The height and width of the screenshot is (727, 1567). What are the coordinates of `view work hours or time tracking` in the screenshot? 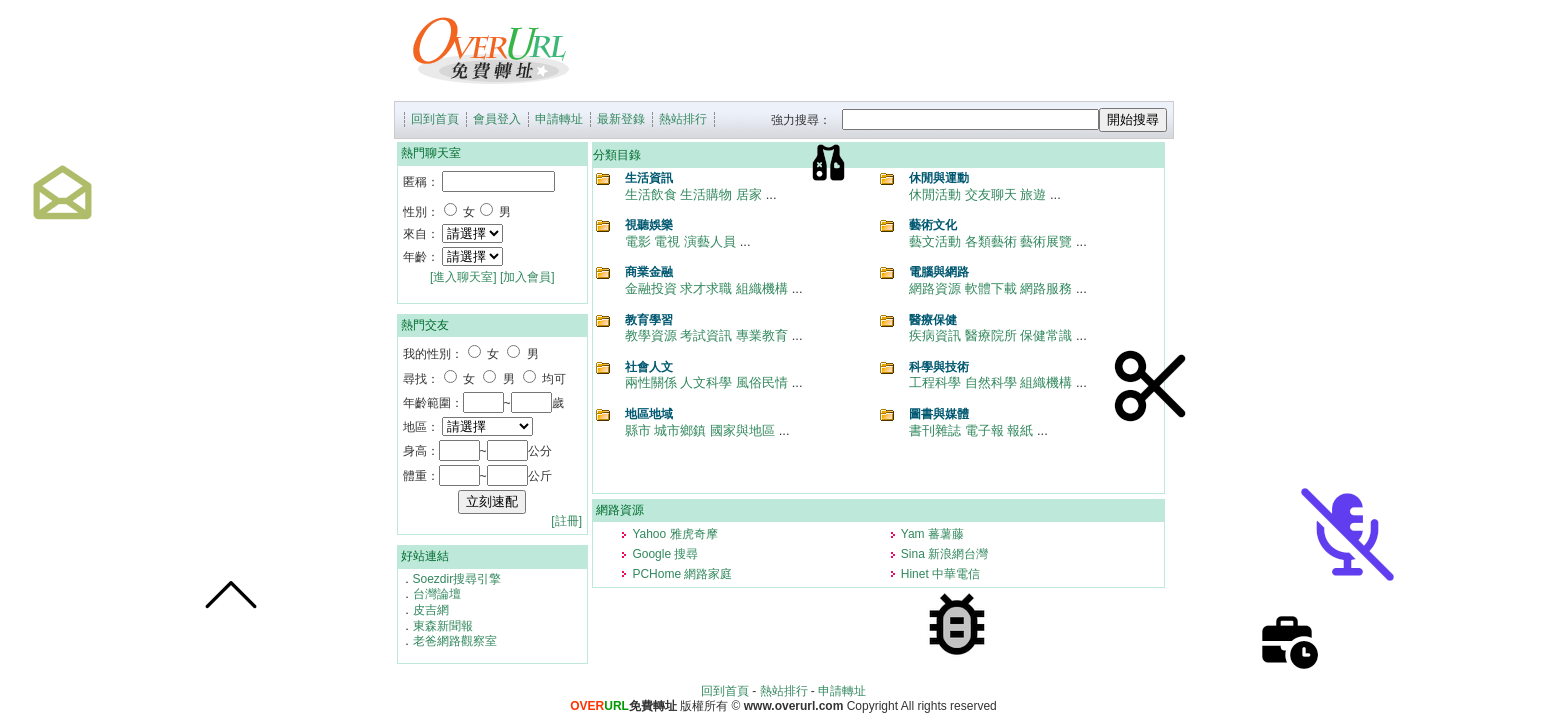 It's located at (1287, 641).